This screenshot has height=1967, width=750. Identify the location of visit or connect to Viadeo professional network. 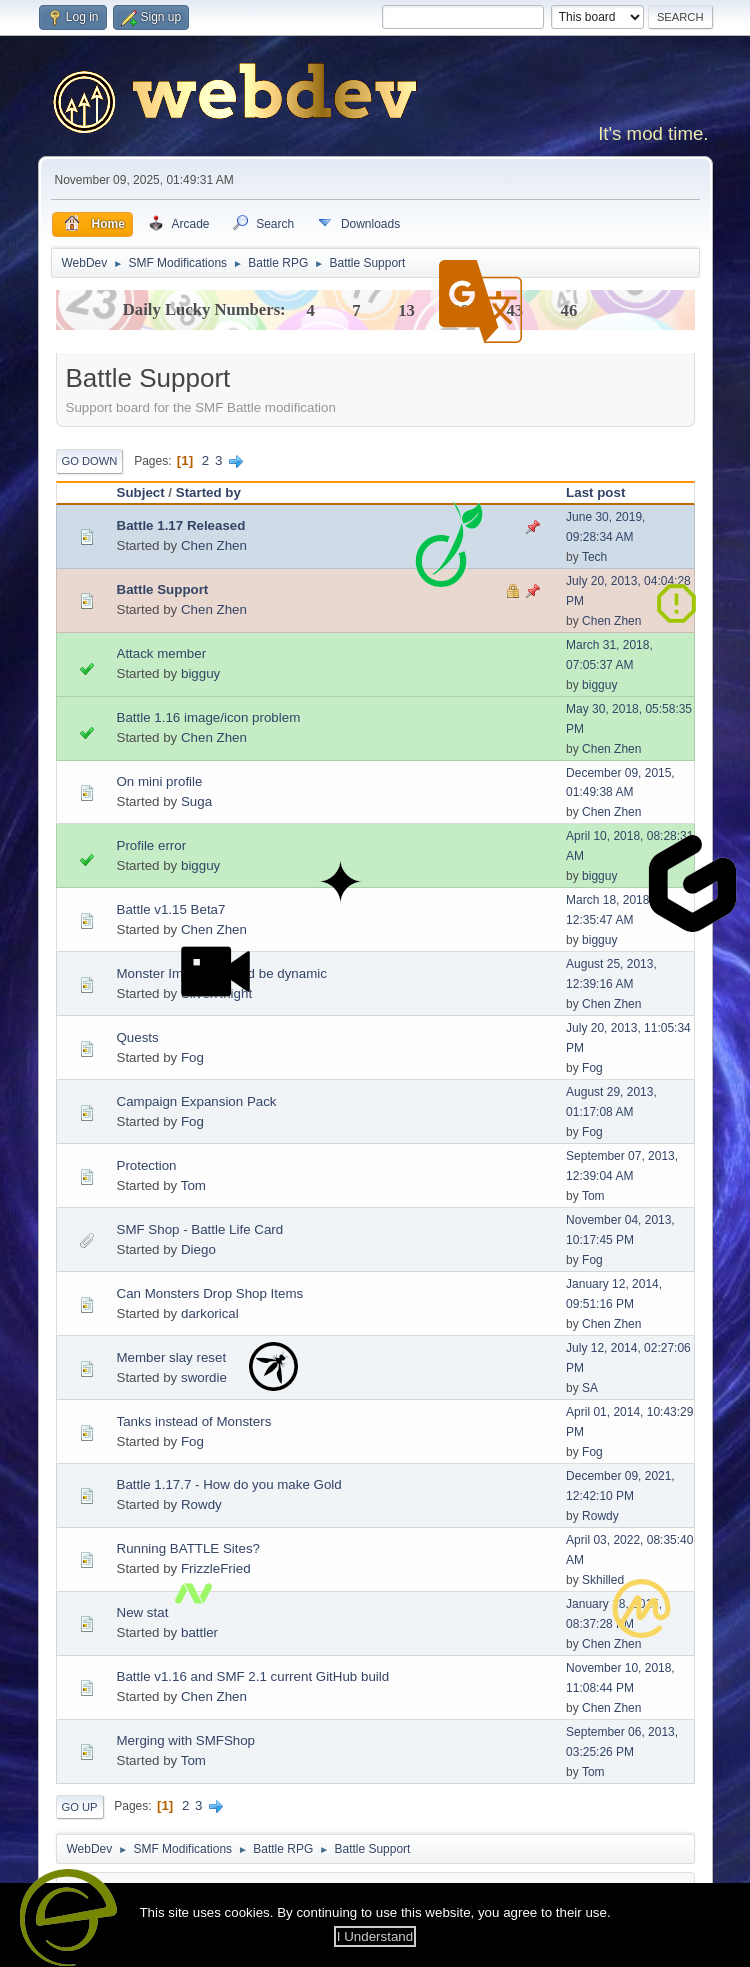
(449, 544).